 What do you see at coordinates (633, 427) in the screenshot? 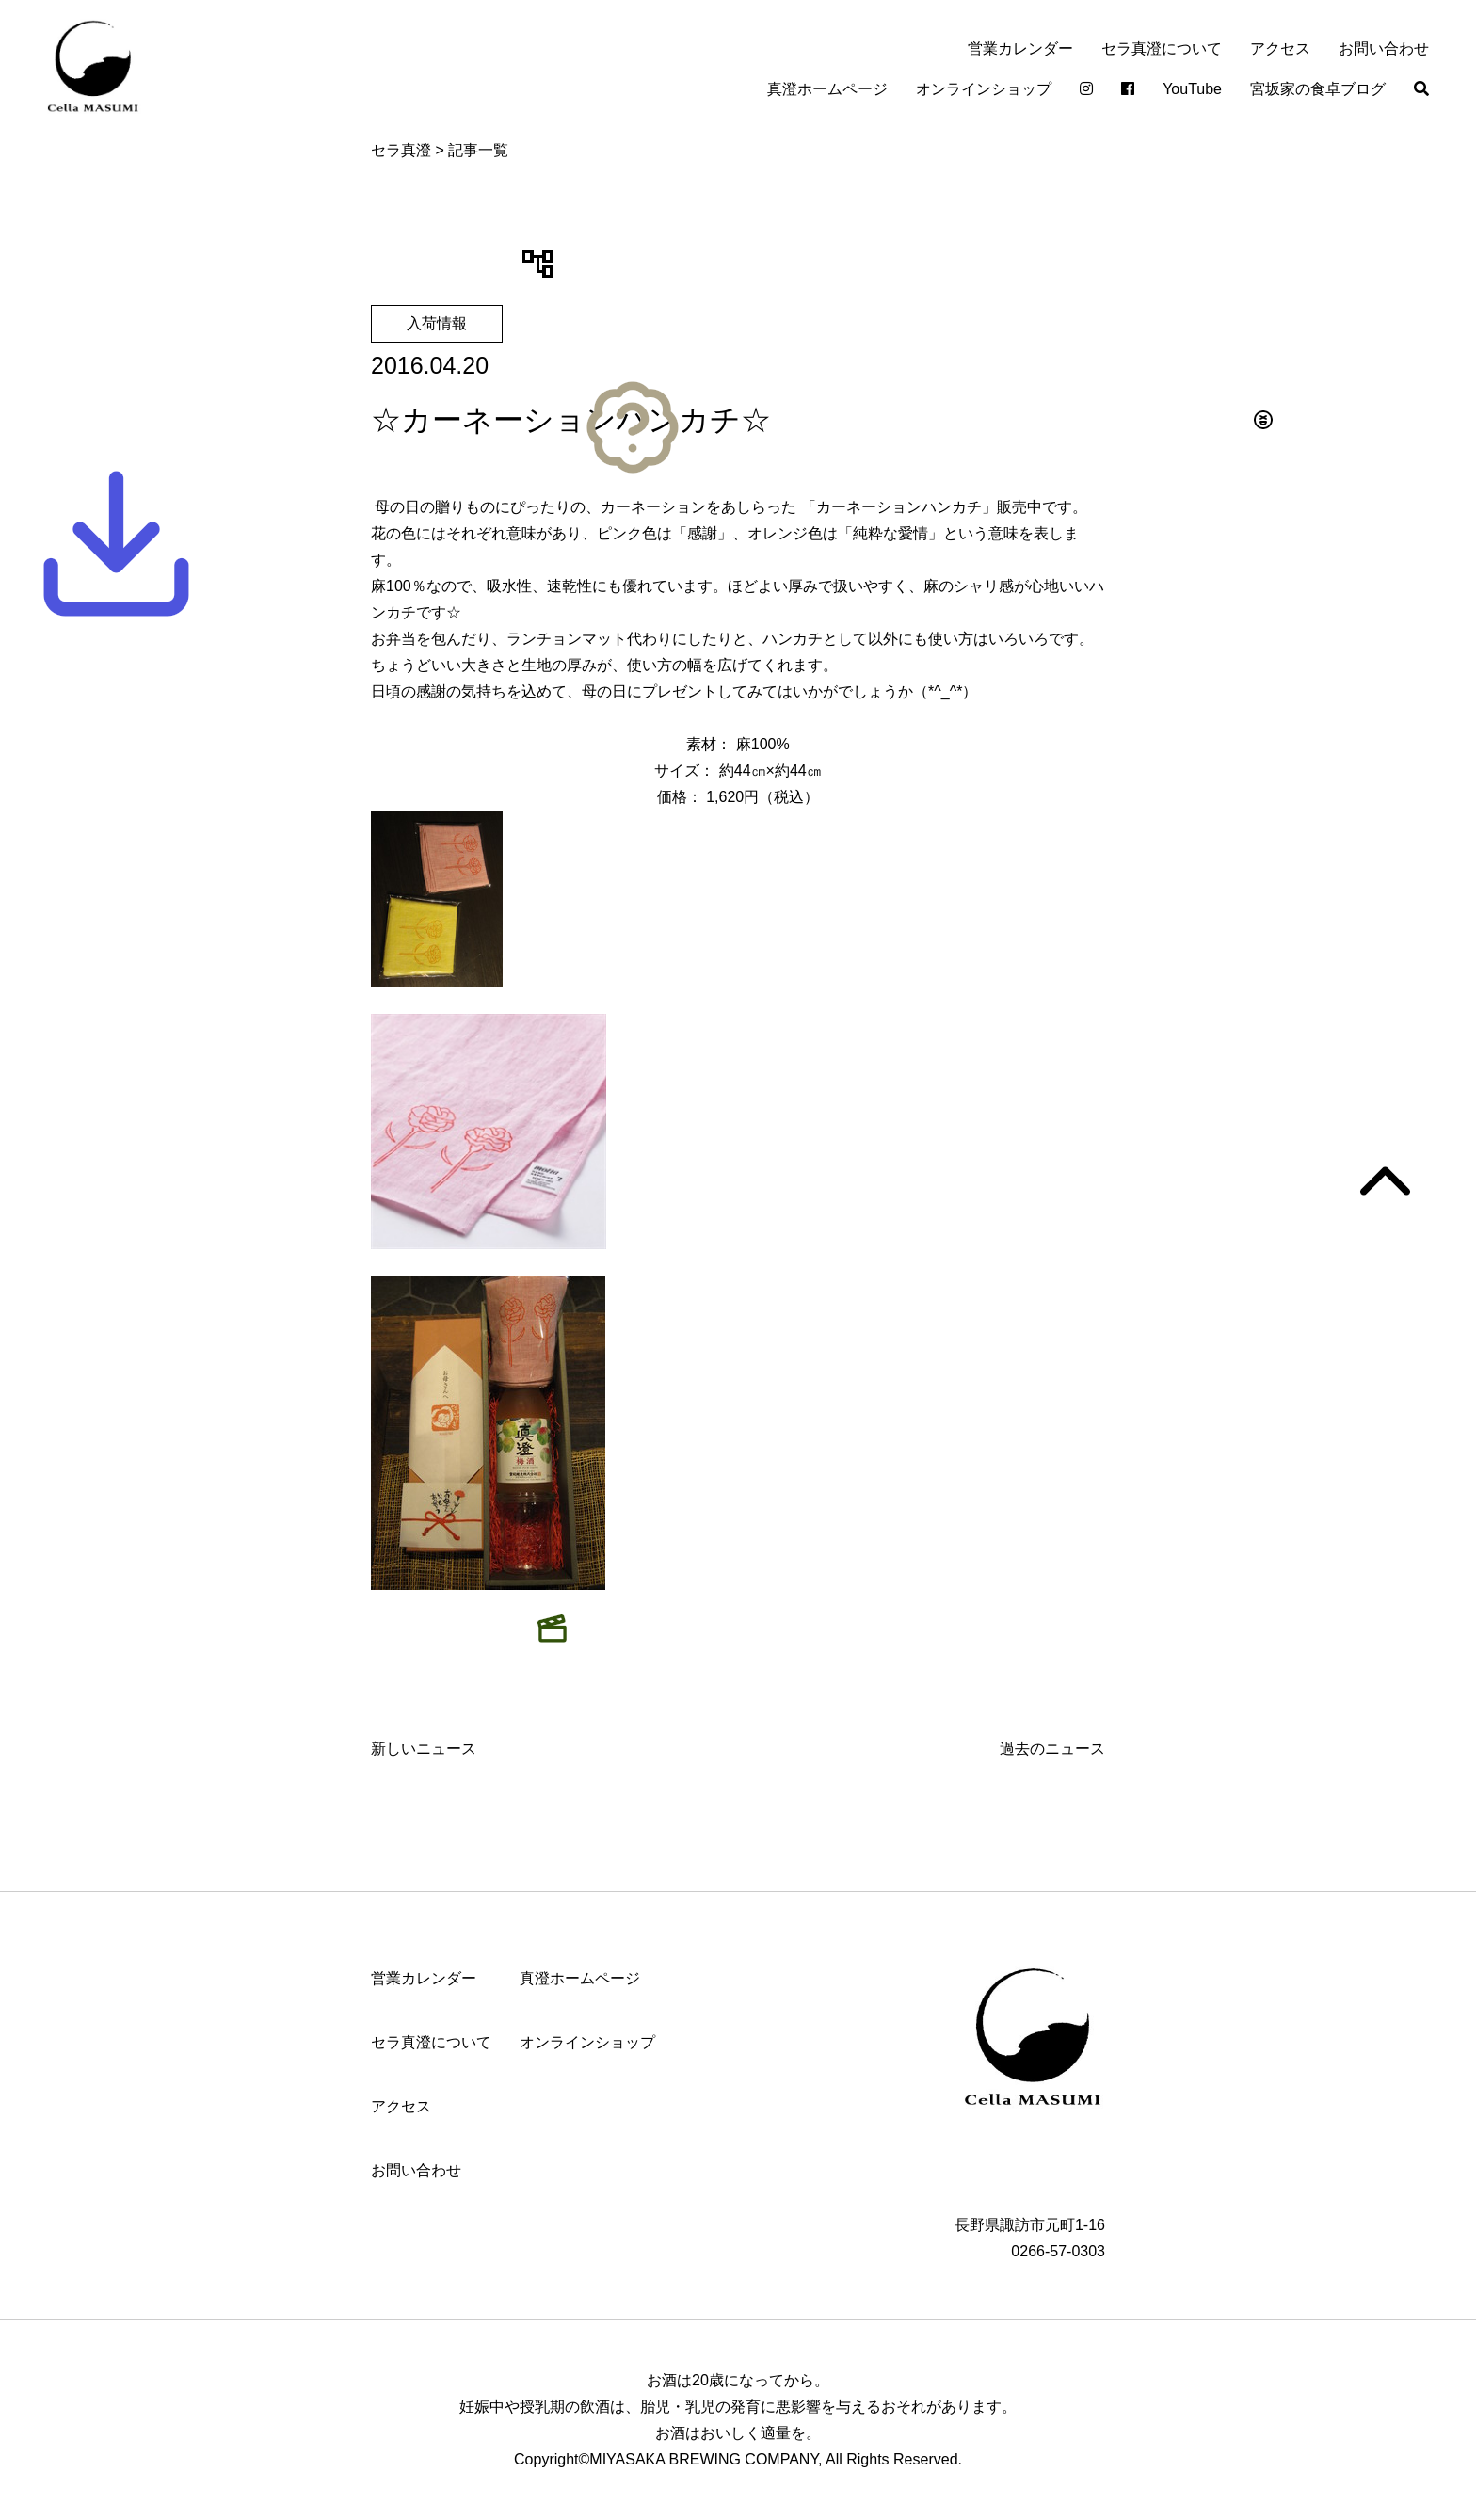
I see `access help or FAQ section` at bounding box center [633, 427].